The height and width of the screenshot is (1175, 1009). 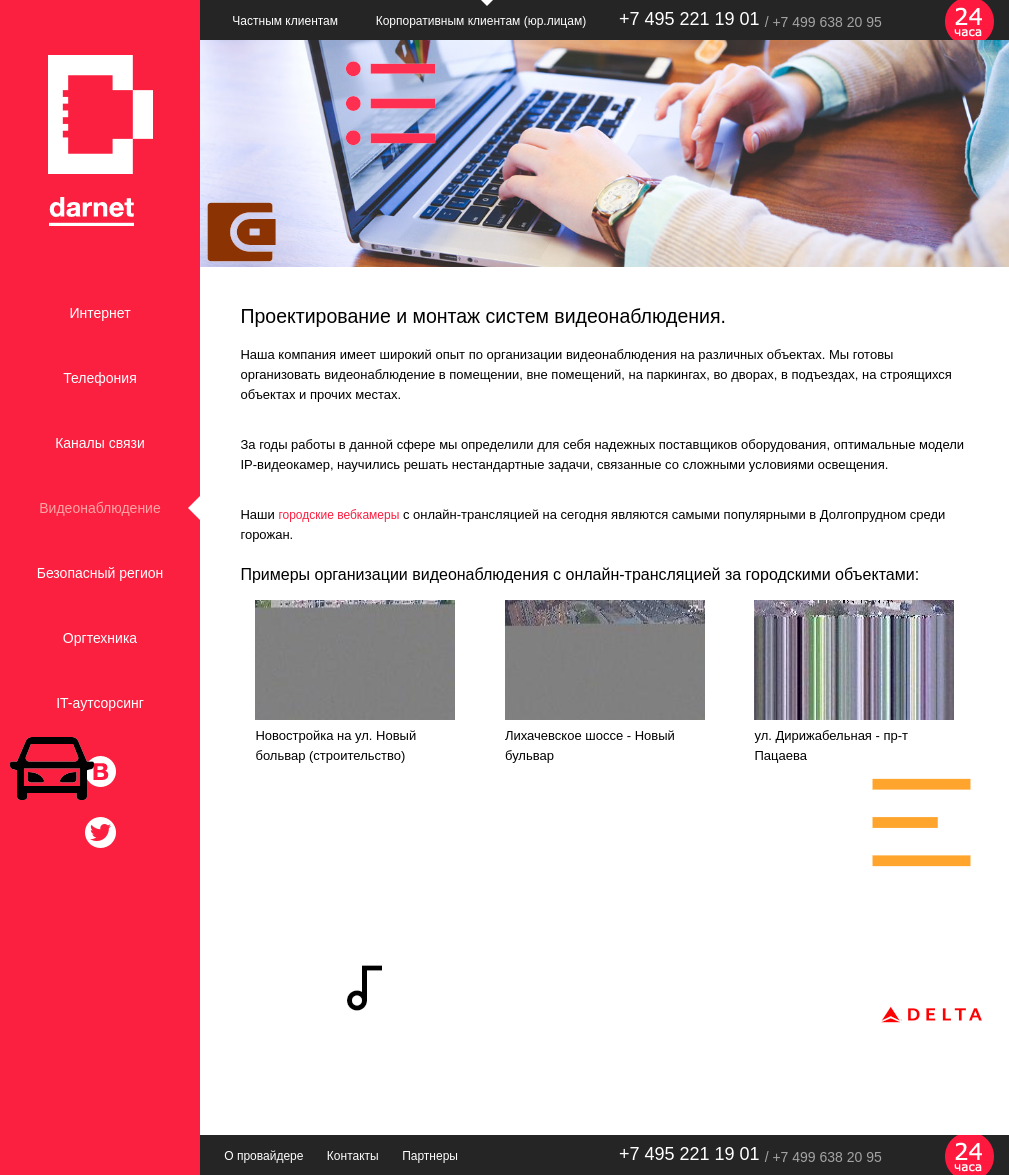 What do you see at coordinates (921, 822) in the screenshot?
I see `open navigation menu` at bounding box center [921, 822].